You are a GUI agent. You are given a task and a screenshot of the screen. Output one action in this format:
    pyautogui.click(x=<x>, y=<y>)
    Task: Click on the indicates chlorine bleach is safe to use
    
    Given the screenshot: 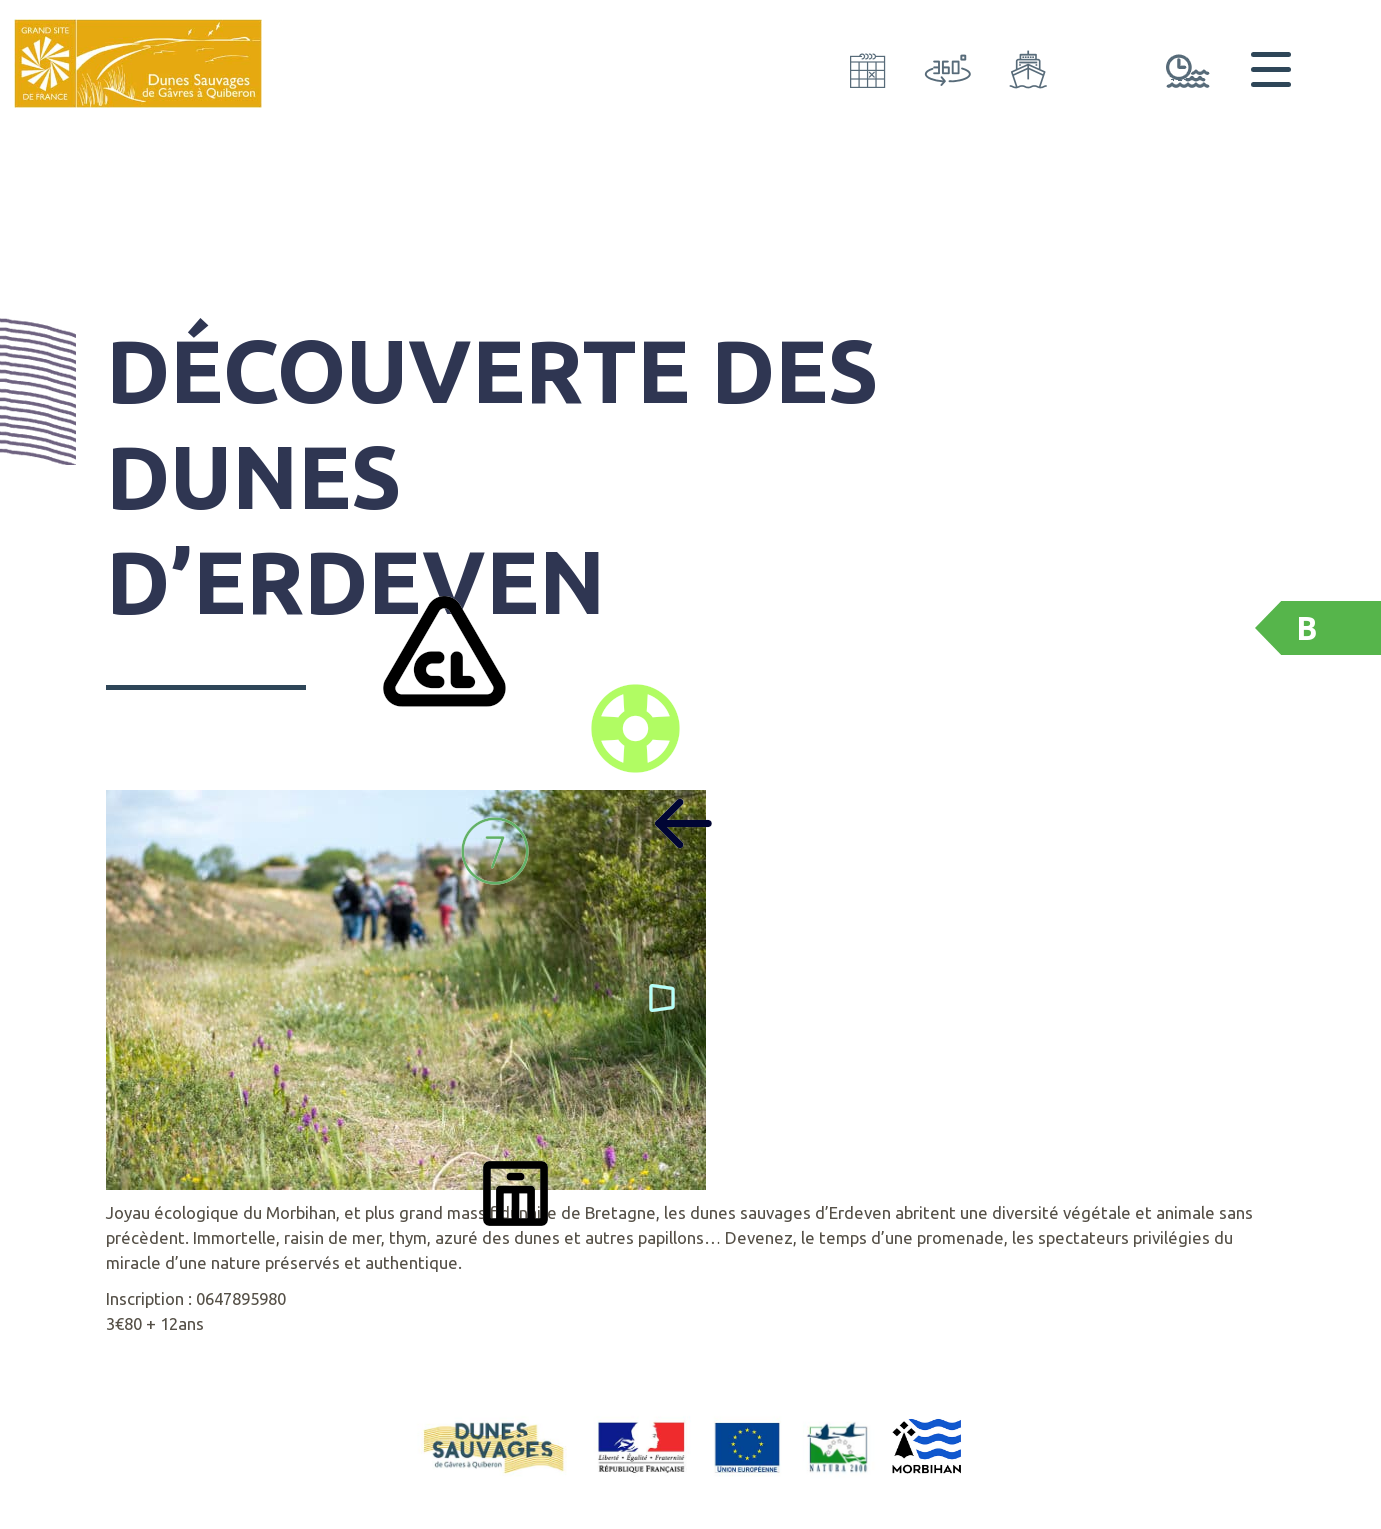 What is the action you would take?
    pyautogui.click(x=444, y=657)
    